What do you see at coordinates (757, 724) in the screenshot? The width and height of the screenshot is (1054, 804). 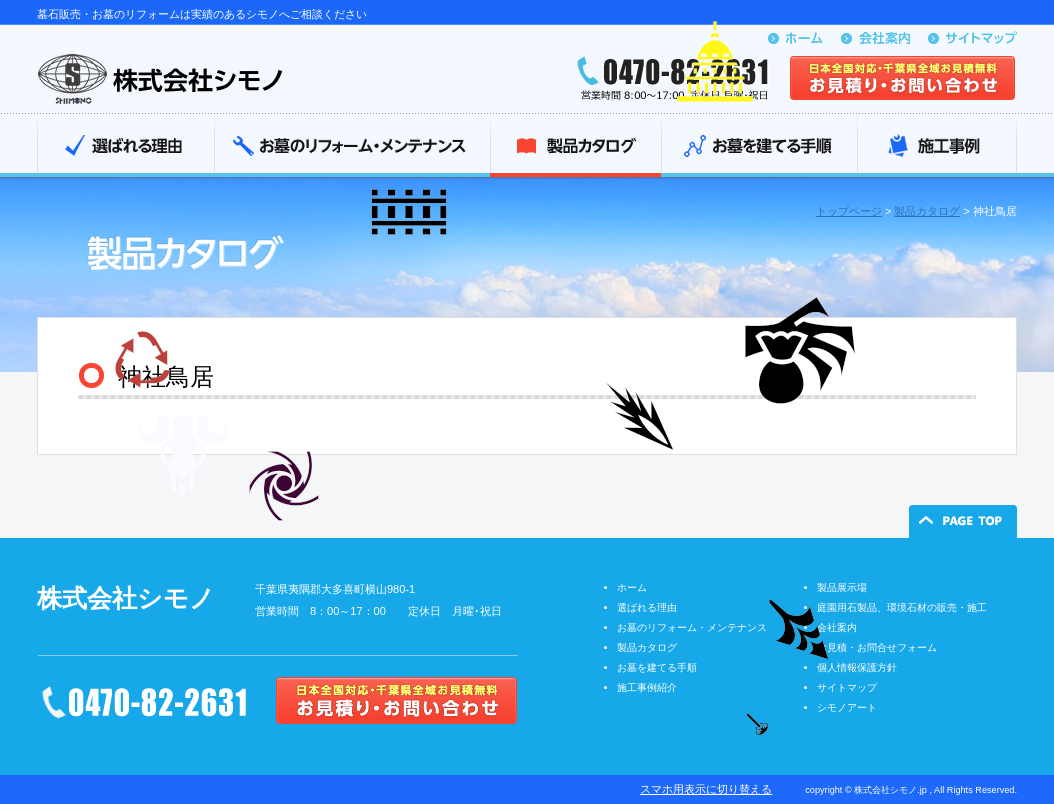 I see `fire ion cannon weapon ability` at bounding box center [757, 724].